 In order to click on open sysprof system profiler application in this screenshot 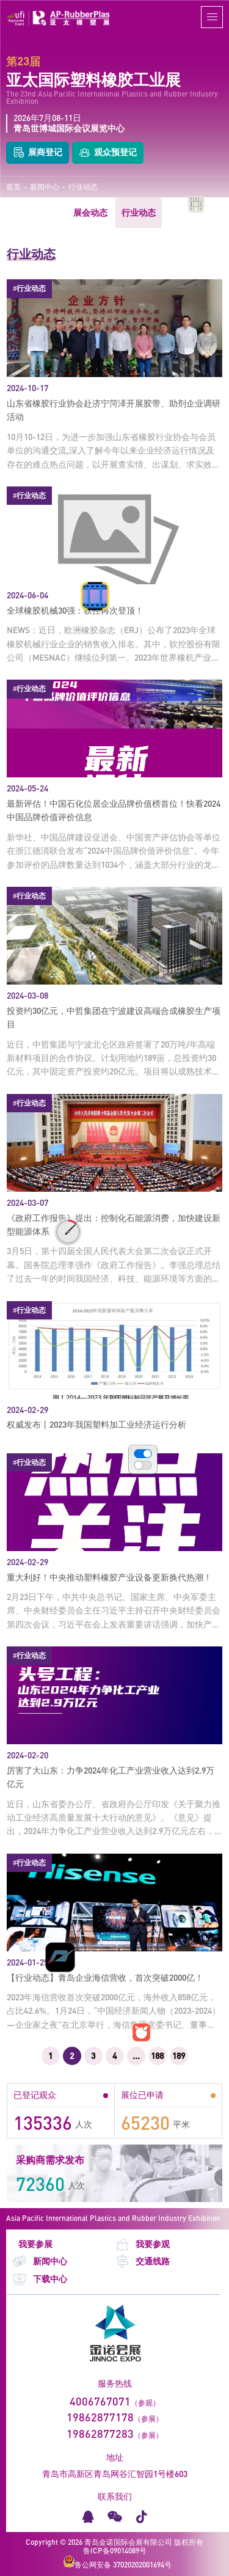, I will do `click(68, 1231)`.